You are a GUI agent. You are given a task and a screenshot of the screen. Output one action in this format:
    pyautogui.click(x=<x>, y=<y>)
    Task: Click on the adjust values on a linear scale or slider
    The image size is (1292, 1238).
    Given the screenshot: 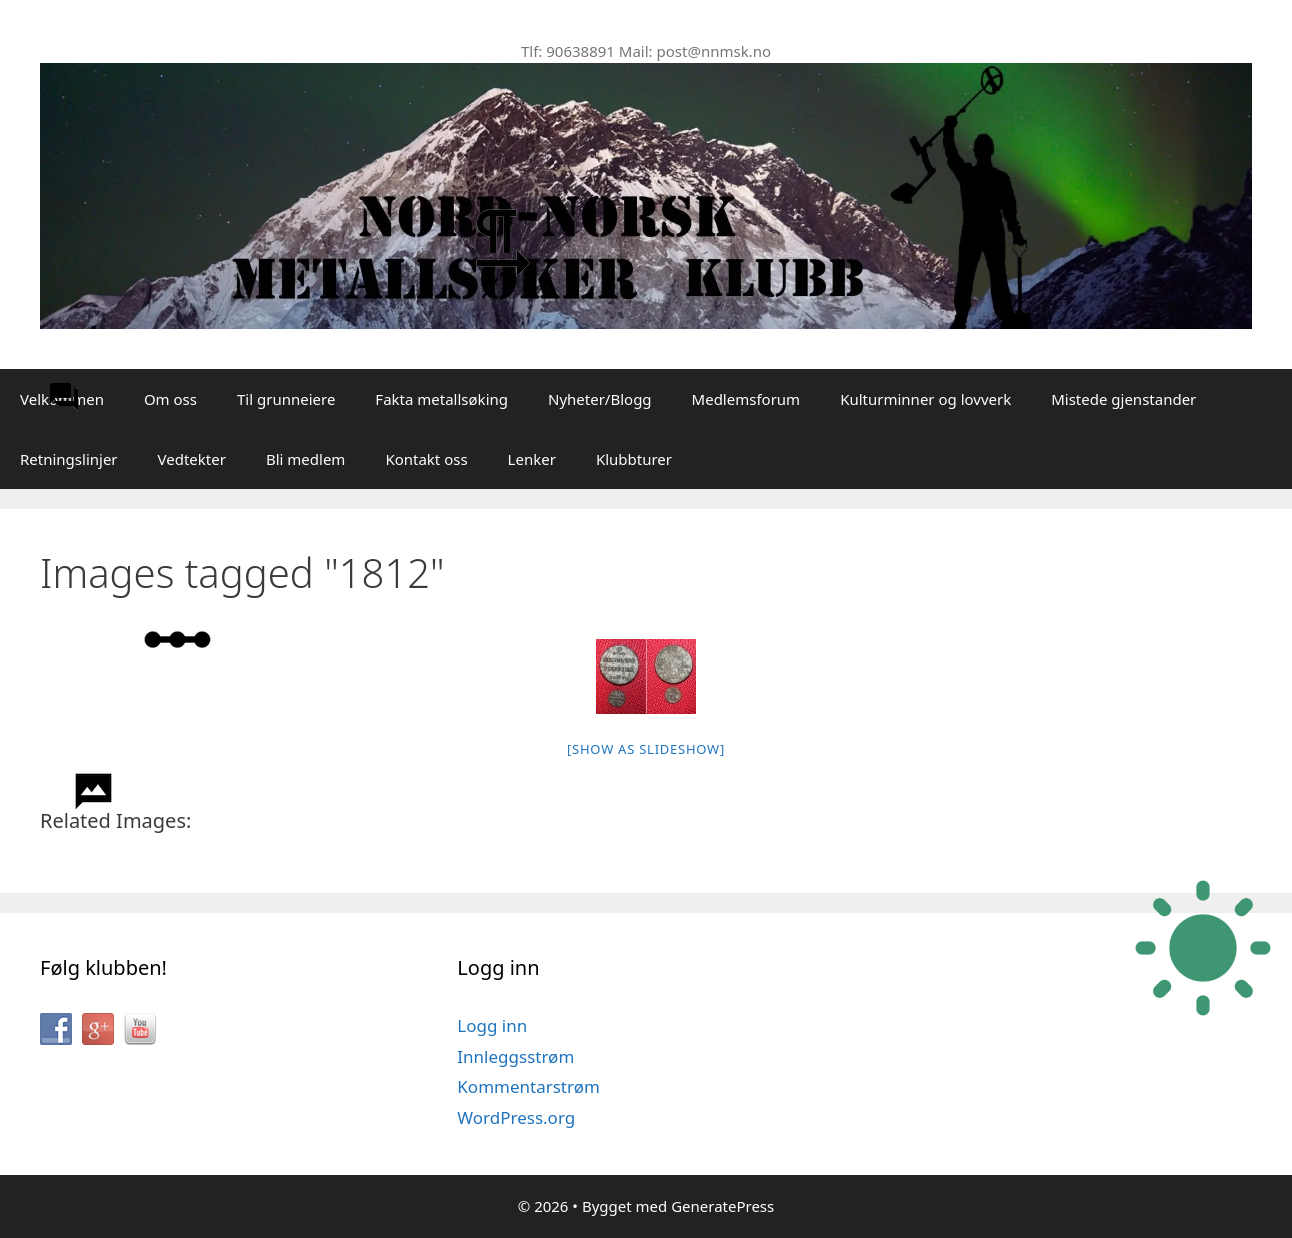 What is the action you would take?
    pyautogui.click(x=177, y=639)
    